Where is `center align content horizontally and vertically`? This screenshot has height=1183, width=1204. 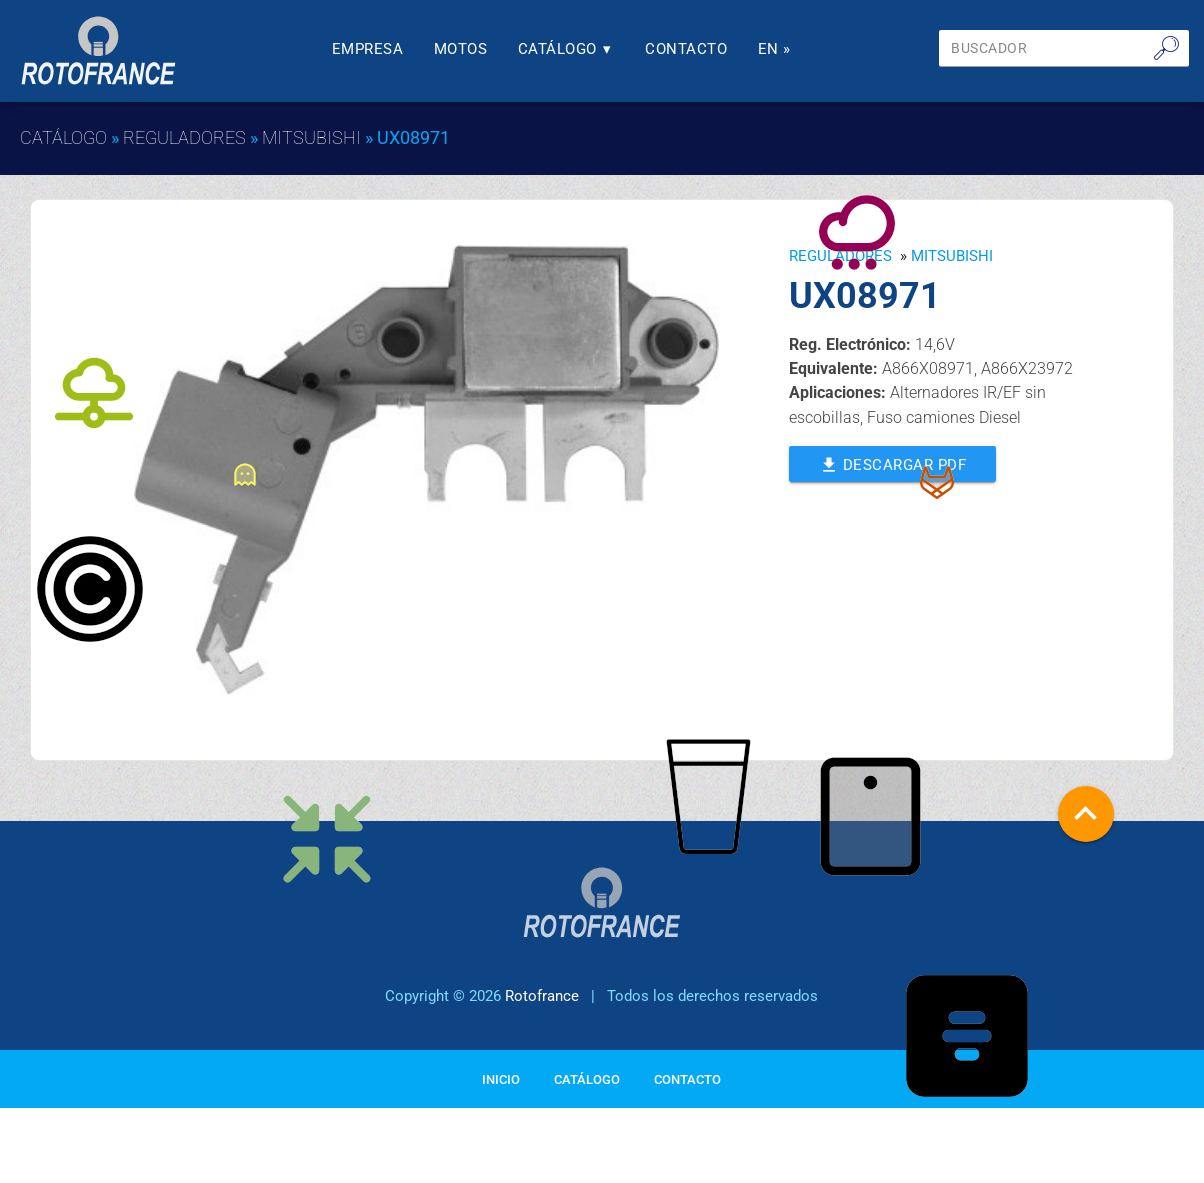 center align content horizontally and vertically is located at coordinates (967, 1036).